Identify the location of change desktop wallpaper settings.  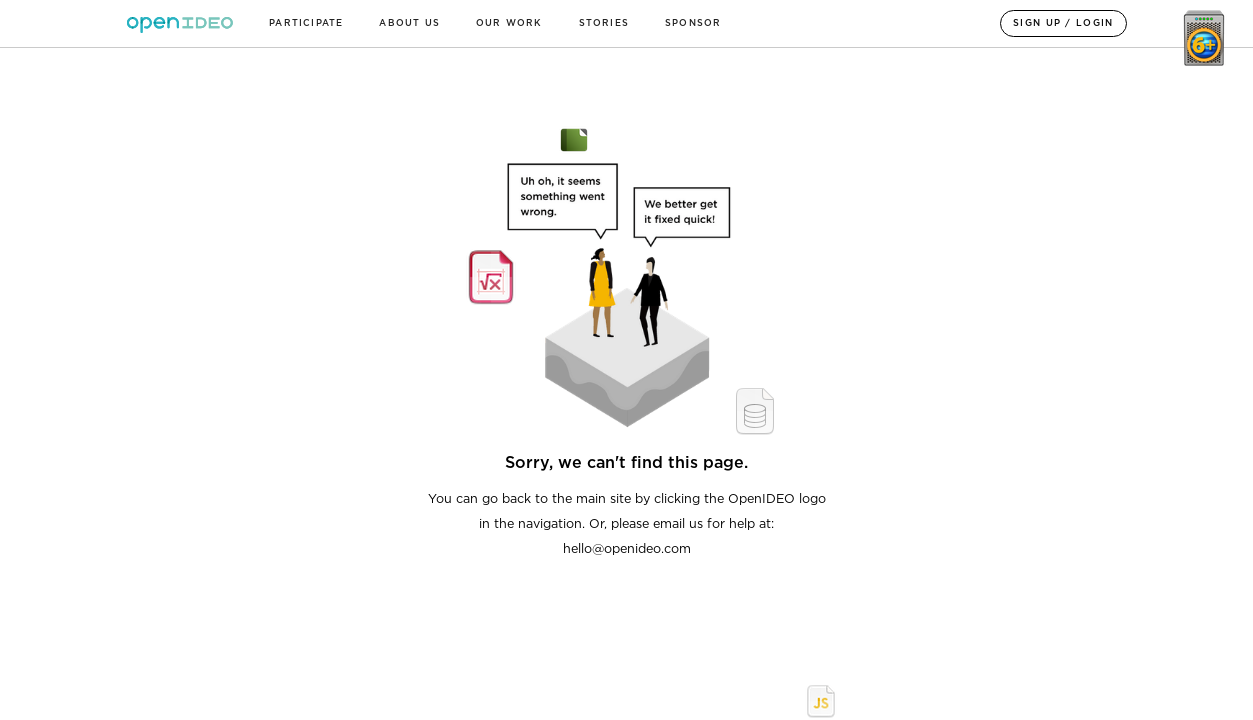
(574, 139).